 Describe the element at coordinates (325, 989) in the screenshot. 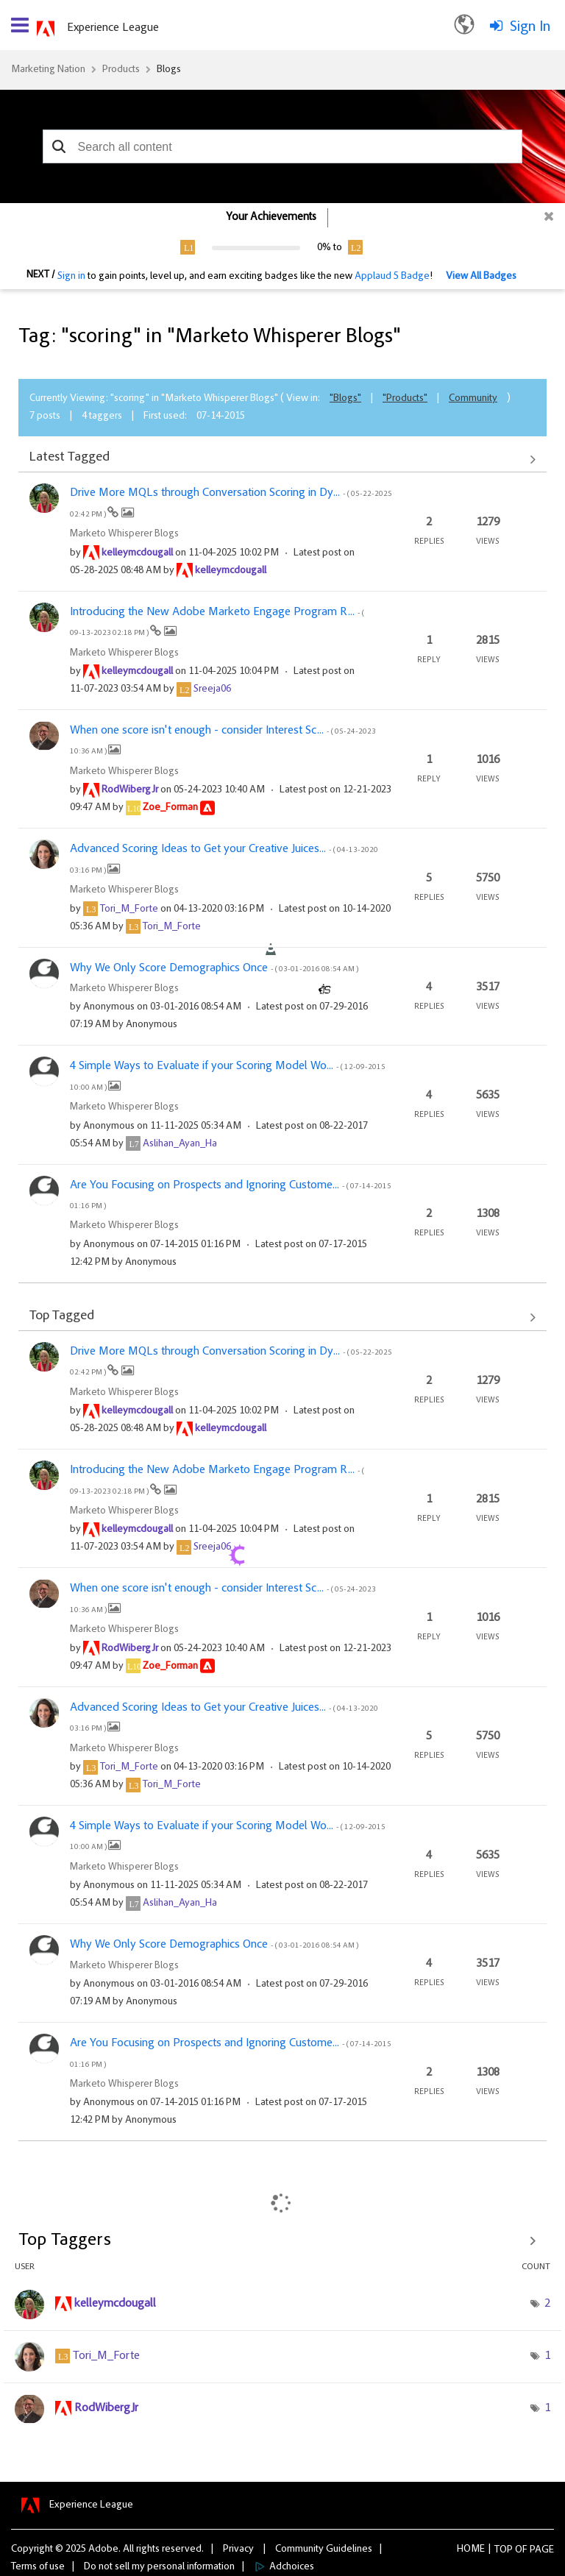

I see `ejs templating engine logo` at that location.